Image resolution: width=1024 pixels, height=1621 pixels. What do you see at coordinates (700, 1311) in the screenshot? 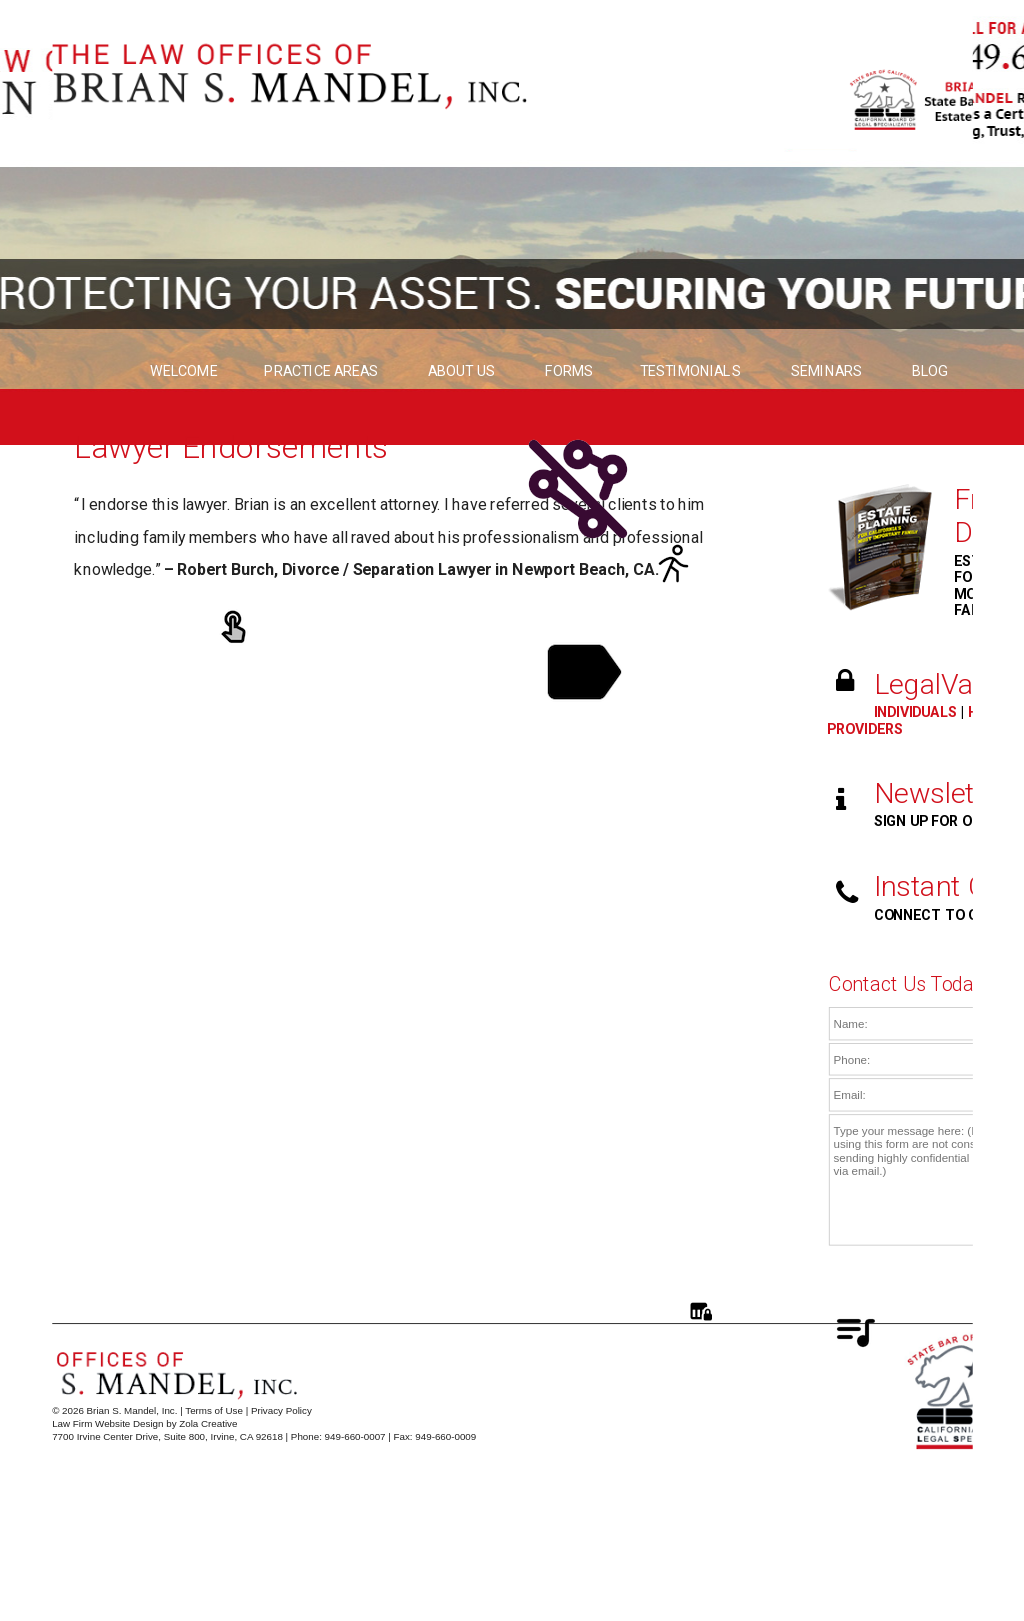
I see `lock a column in a spreadsheet or table` at bounding box center [700, 1311].